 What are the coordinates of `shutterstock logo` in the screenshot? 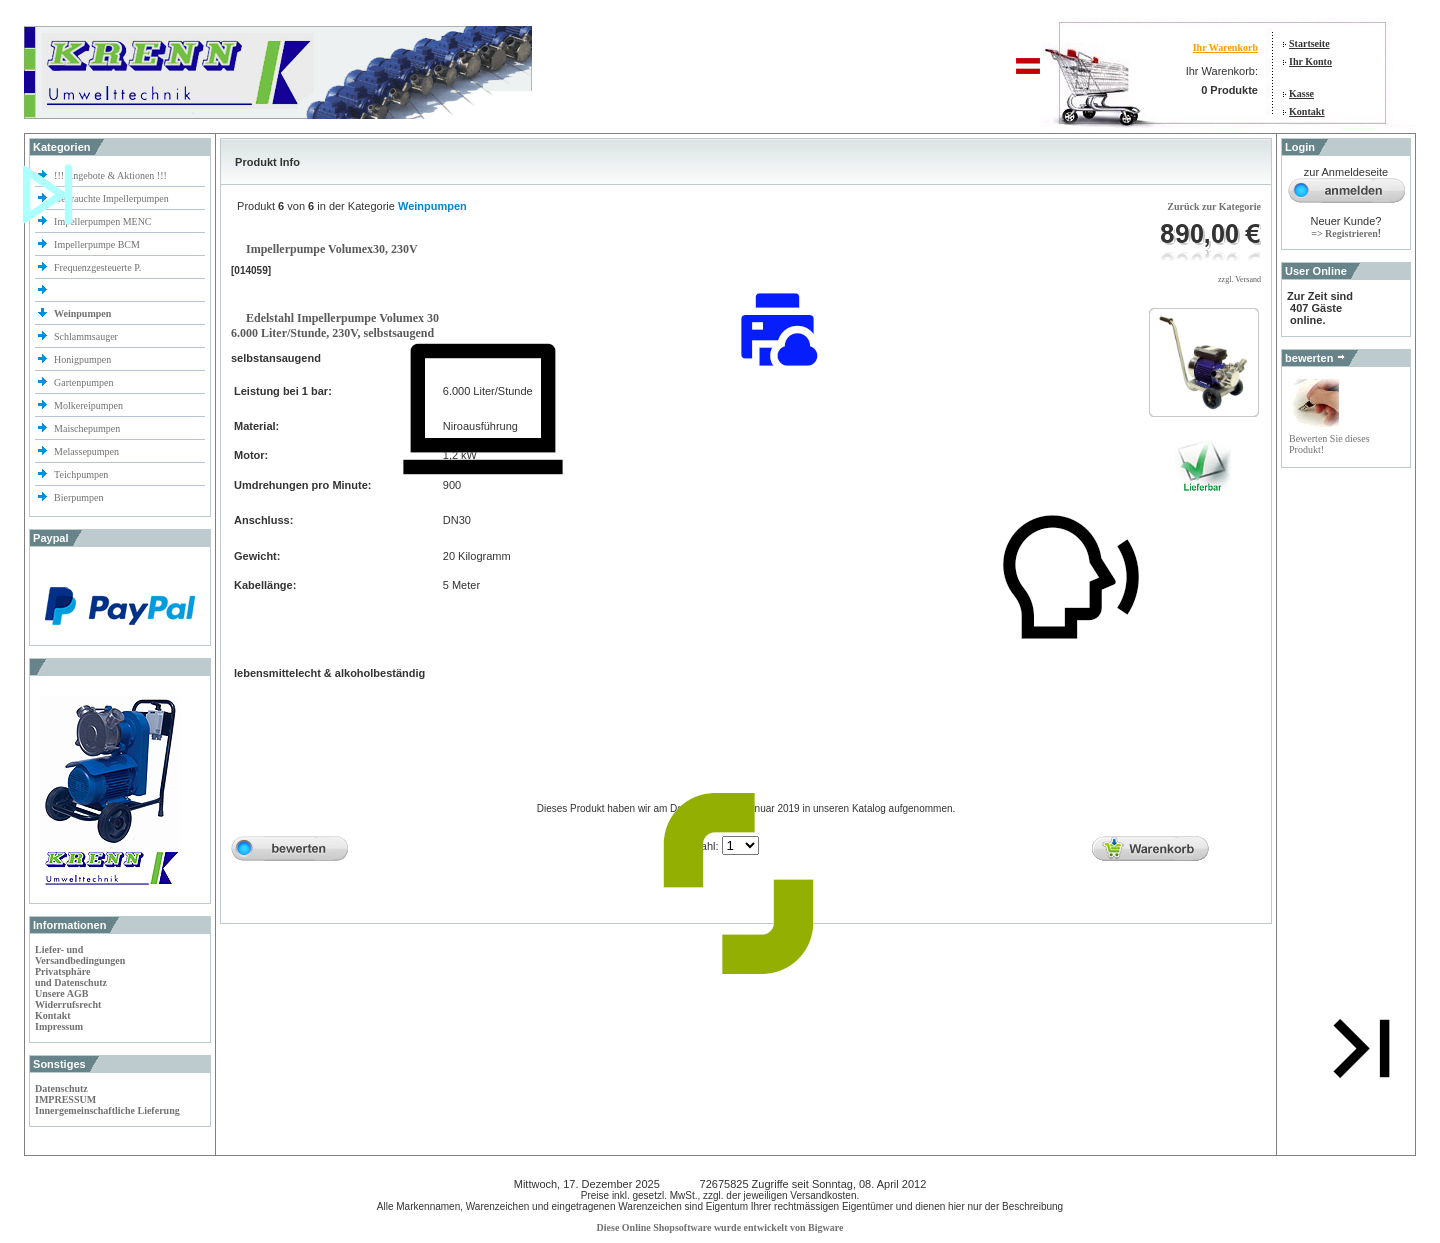 It's located at (738, 883).